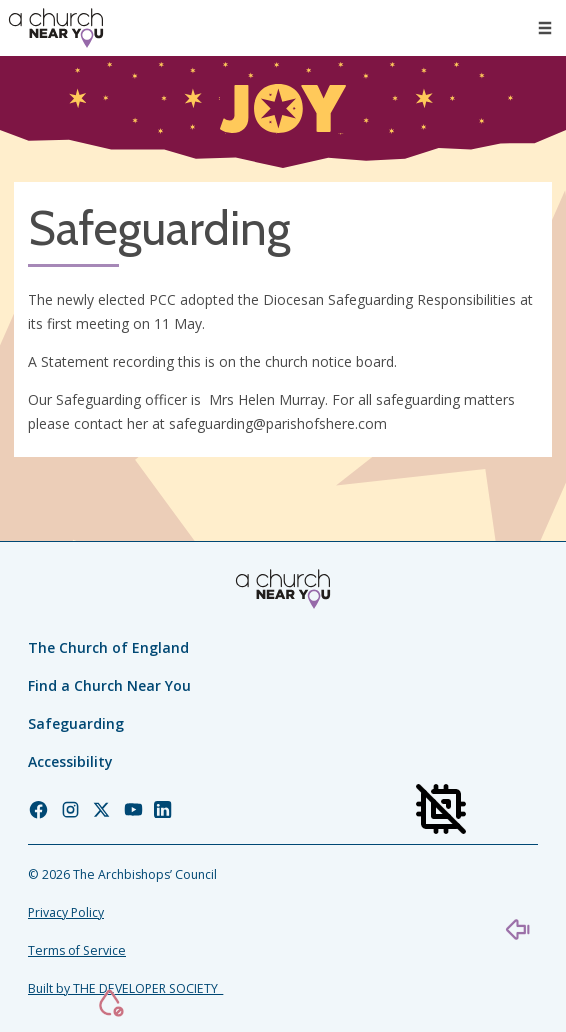  I want to click on disable water or liquid-related feature, so click(109, 1002).